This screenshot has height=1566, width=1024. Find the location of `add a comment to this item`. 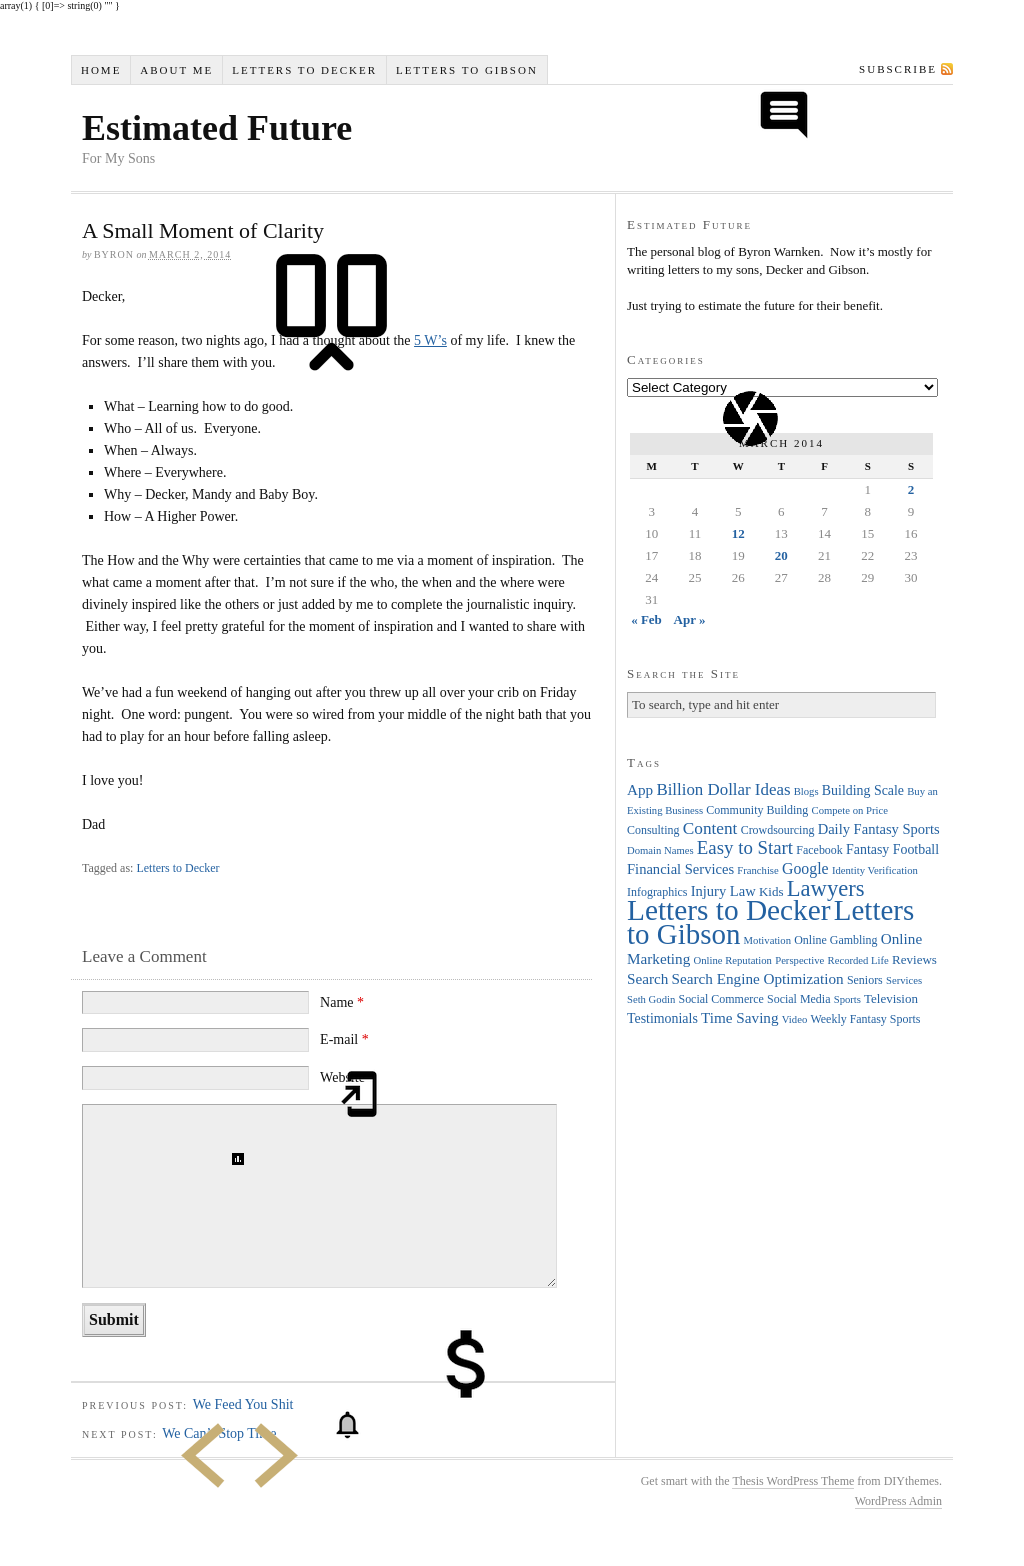

add a comment to this item is located at coordinates (784, 115).